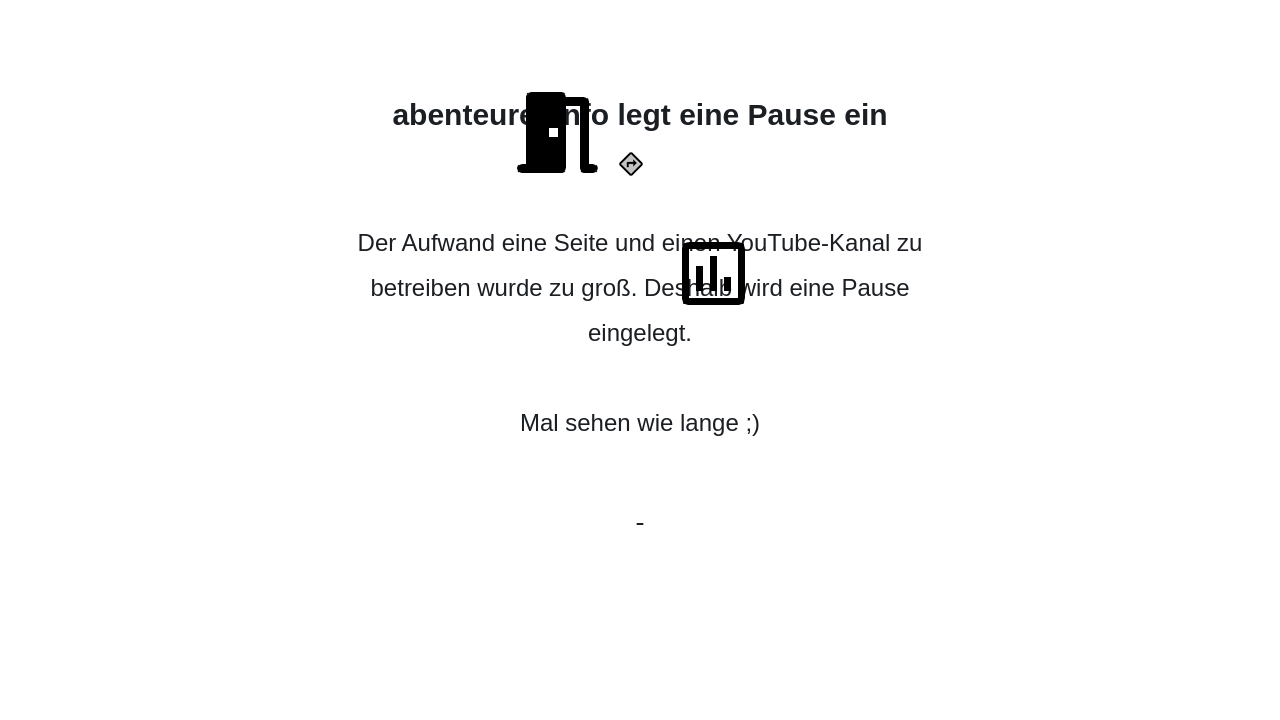  What do you see at coordinates (713, 273) in the screenshot?
I see `insert a chart or graph into a document` at bounding box center [713, 273].